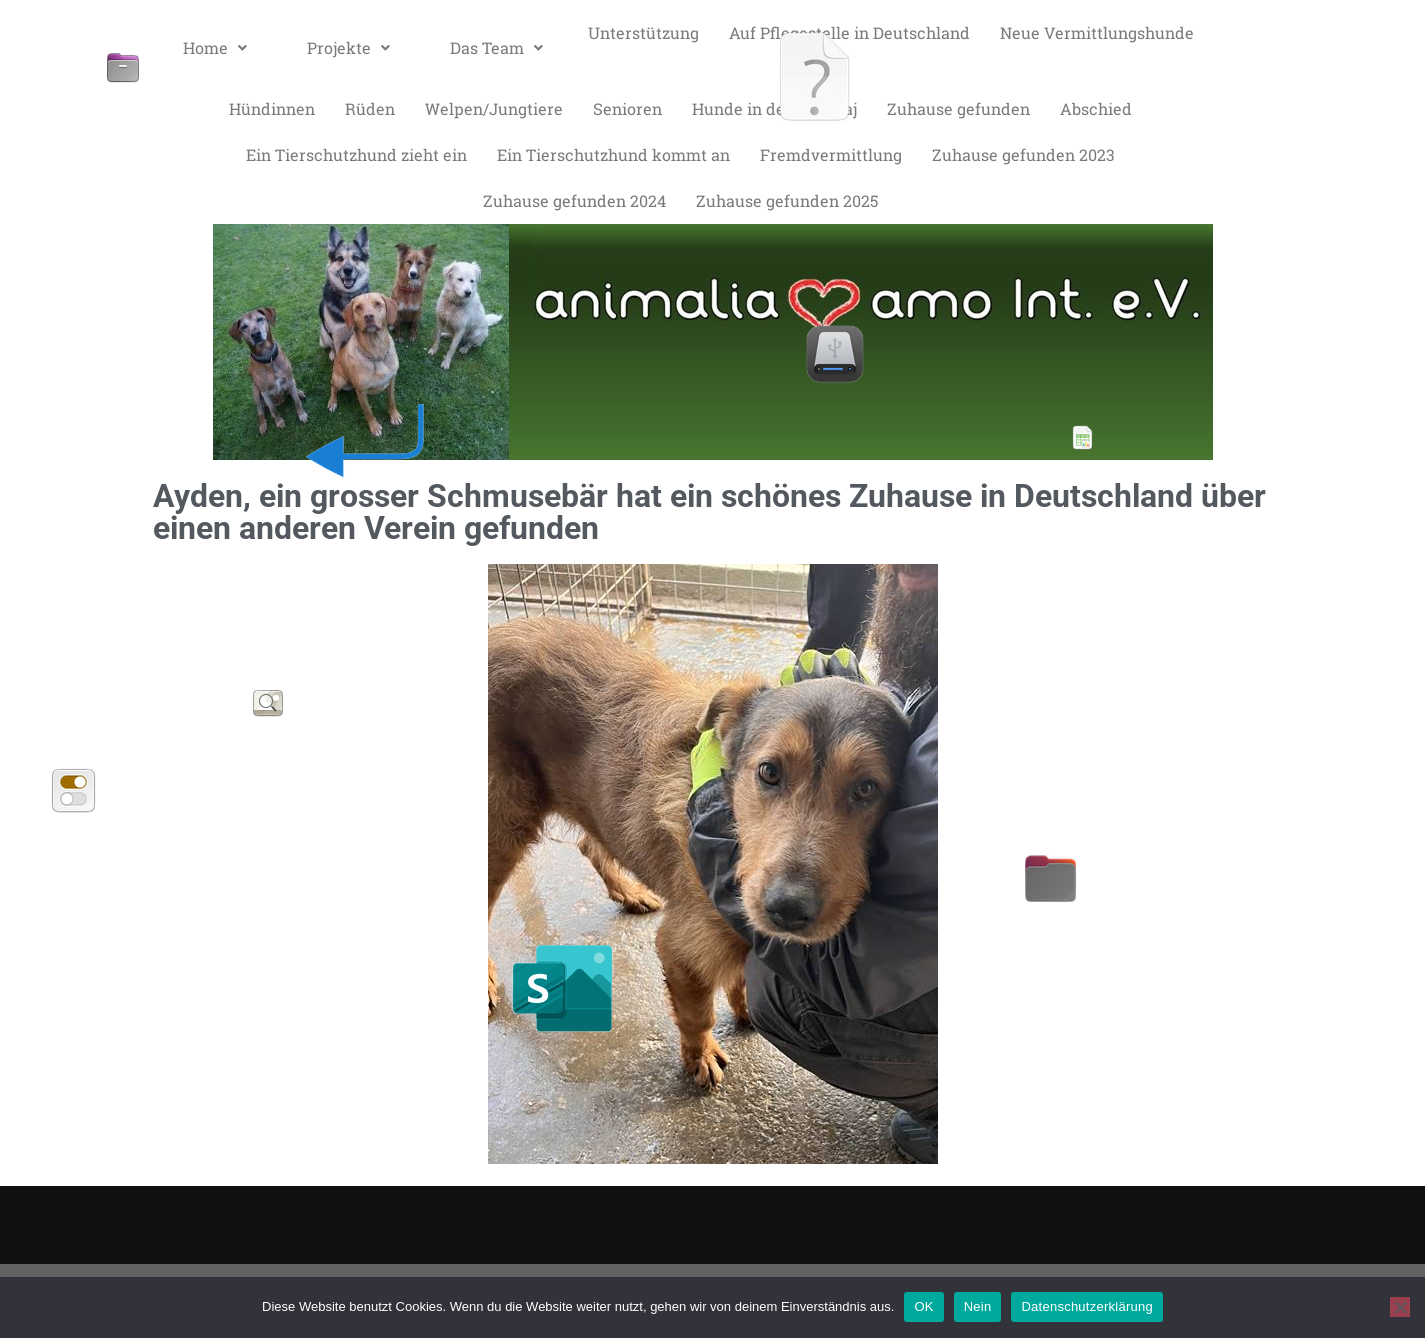 This screenshot has width=1425, height=1338. Describe the element at coordinates (363, 440) in the screenshot. I see `reply to an email message` at that location.